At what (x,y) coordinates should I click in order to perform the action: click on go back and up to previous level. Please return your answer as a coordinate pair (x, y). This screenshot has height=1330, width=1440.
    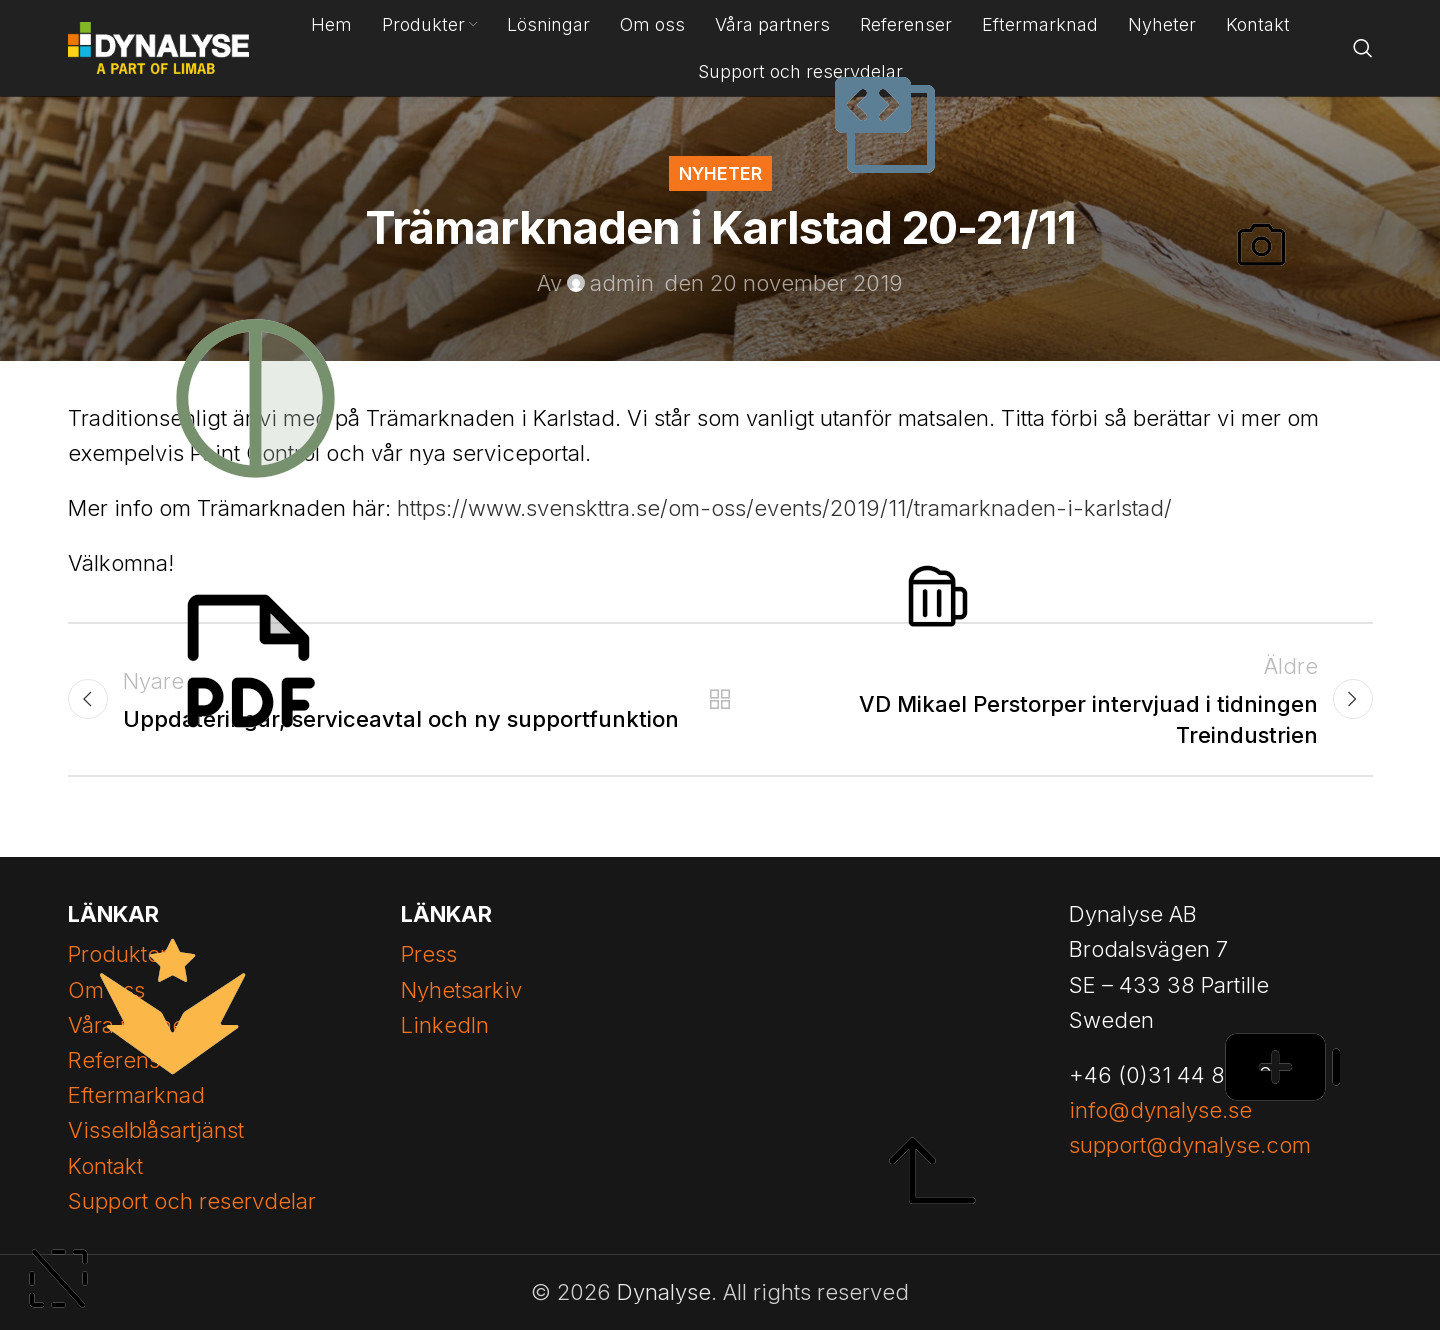
    Looking at the image, I should click on (929, 1174).